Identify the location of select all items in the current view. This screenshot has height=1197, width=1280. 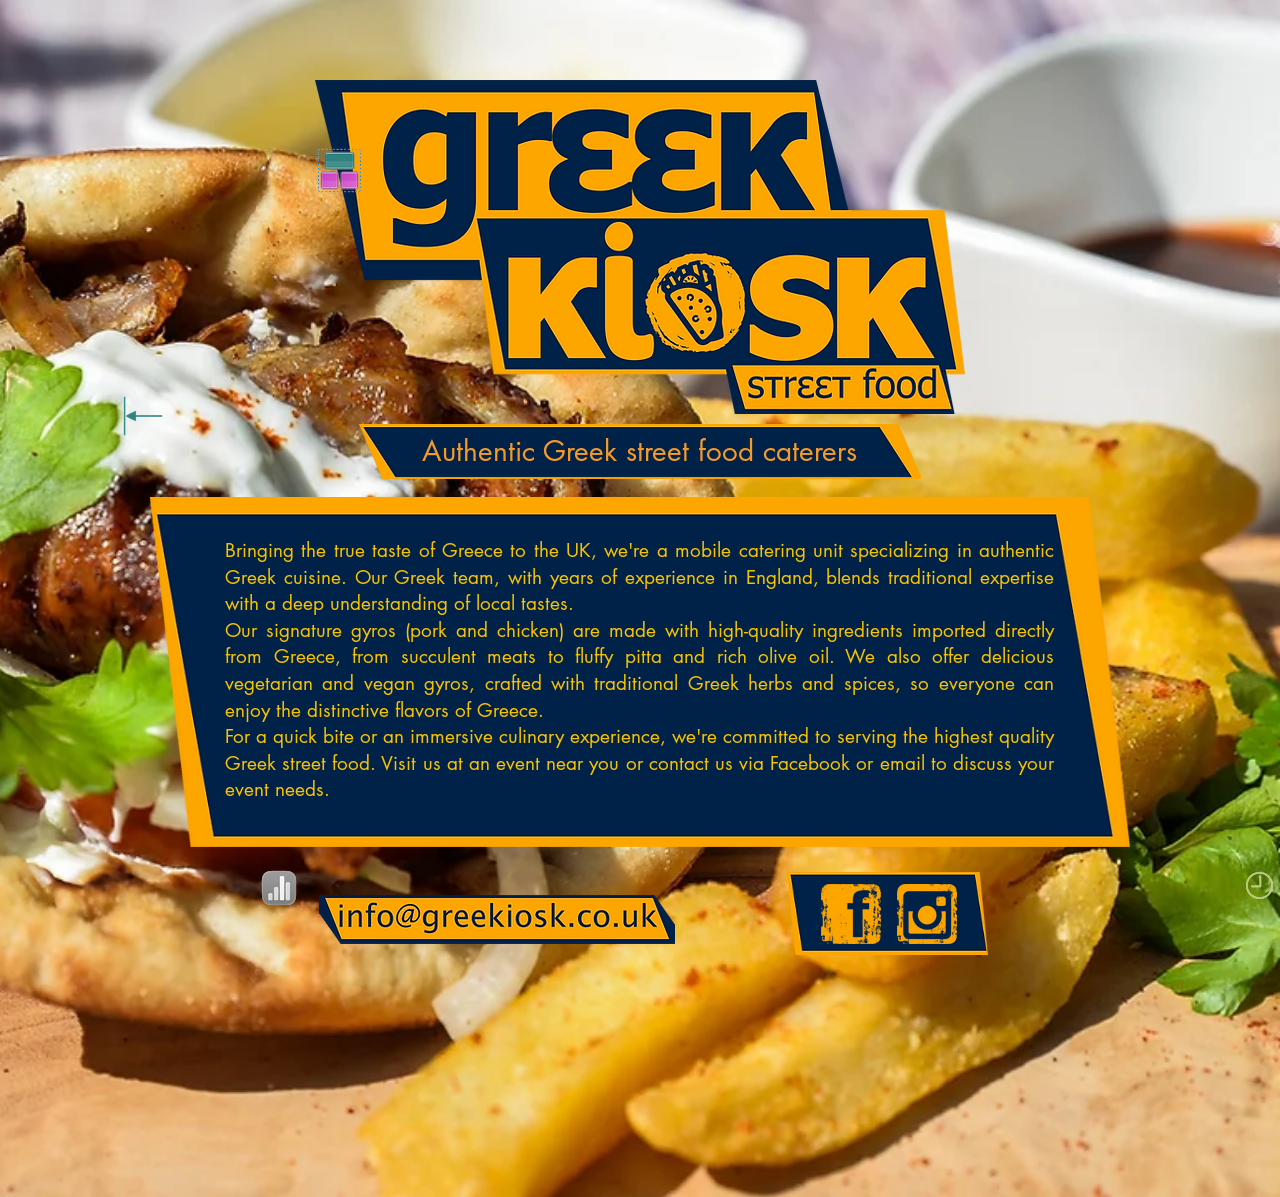
(339, 170).